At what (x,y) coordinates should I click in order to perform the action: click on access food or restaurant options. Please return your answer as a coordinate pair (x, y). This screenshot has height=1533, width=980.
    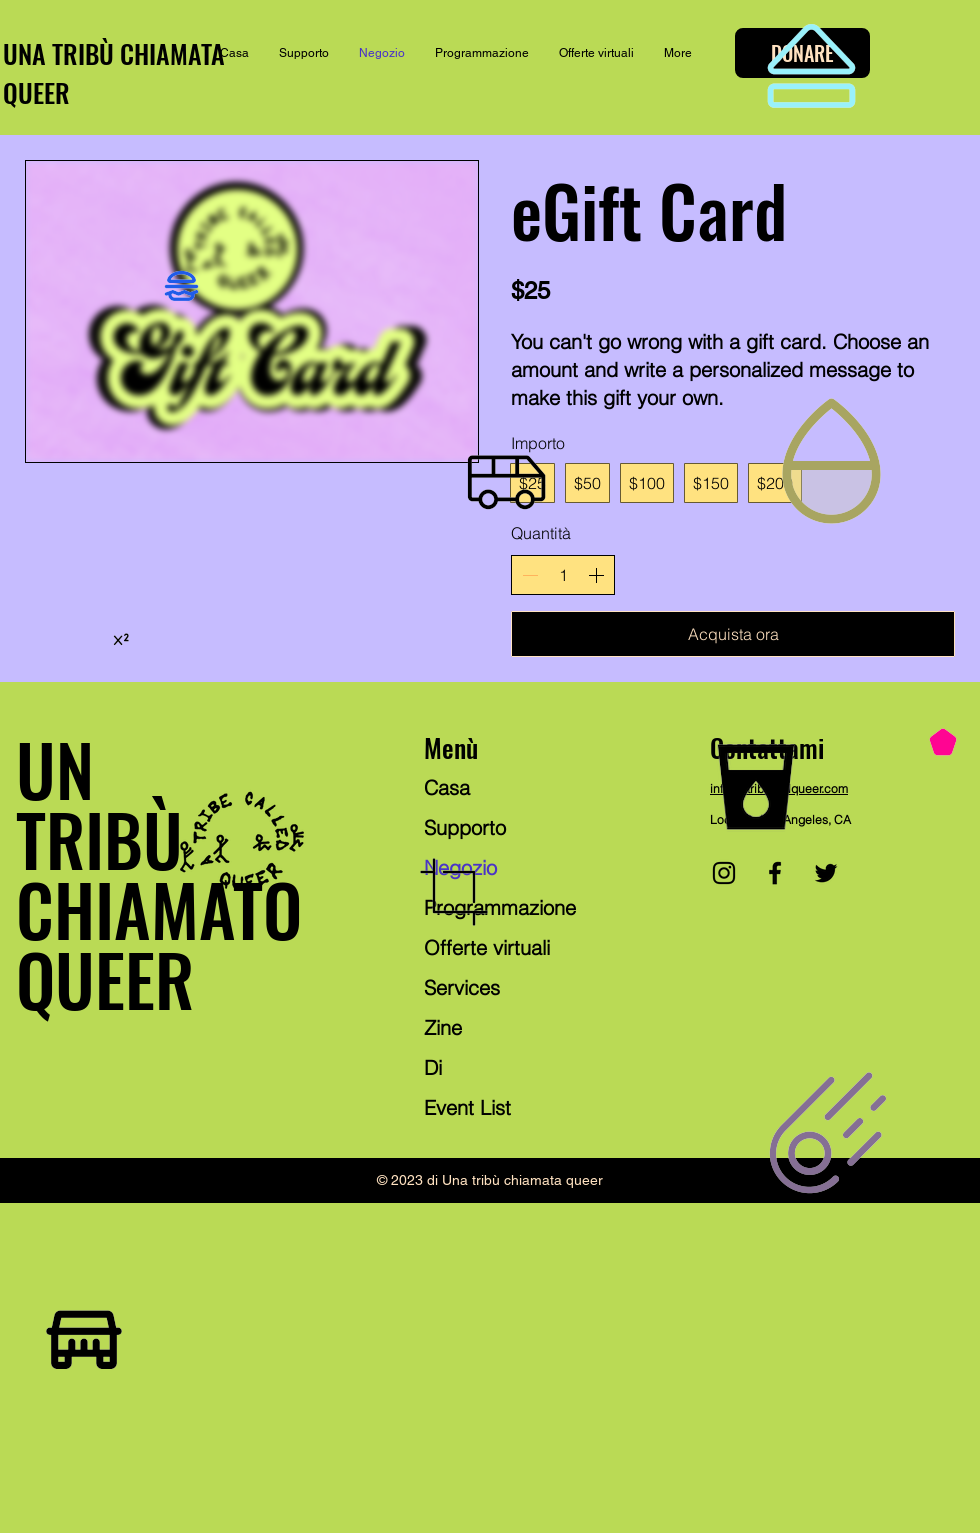
    Looking at the image, I should click on (181, 286).